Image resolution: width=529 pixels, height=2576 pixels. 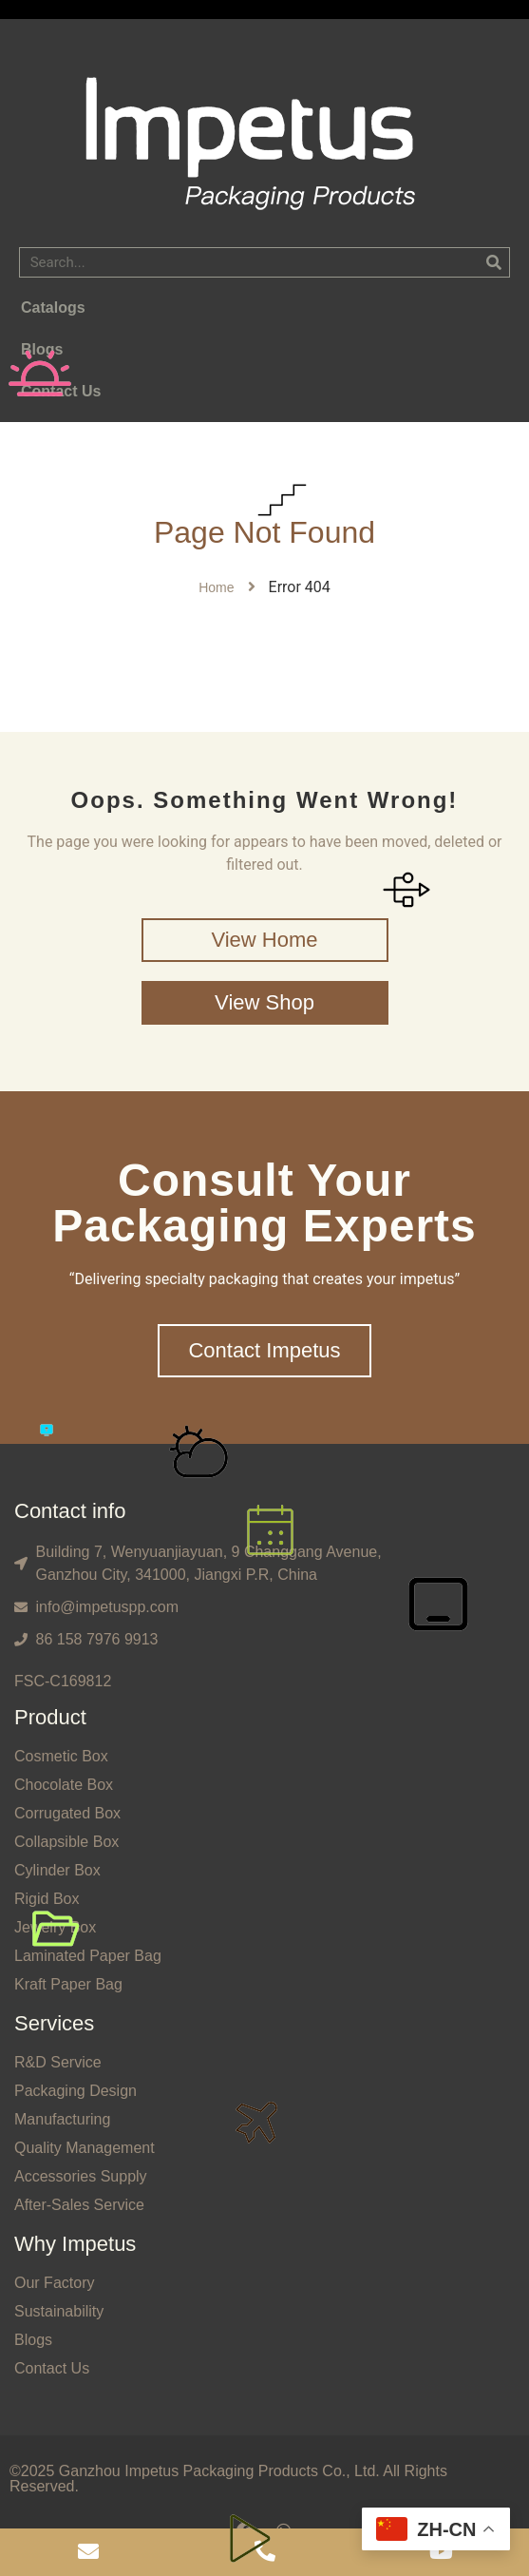 I want to click on connect a USB device, so click(x=406, y=890).